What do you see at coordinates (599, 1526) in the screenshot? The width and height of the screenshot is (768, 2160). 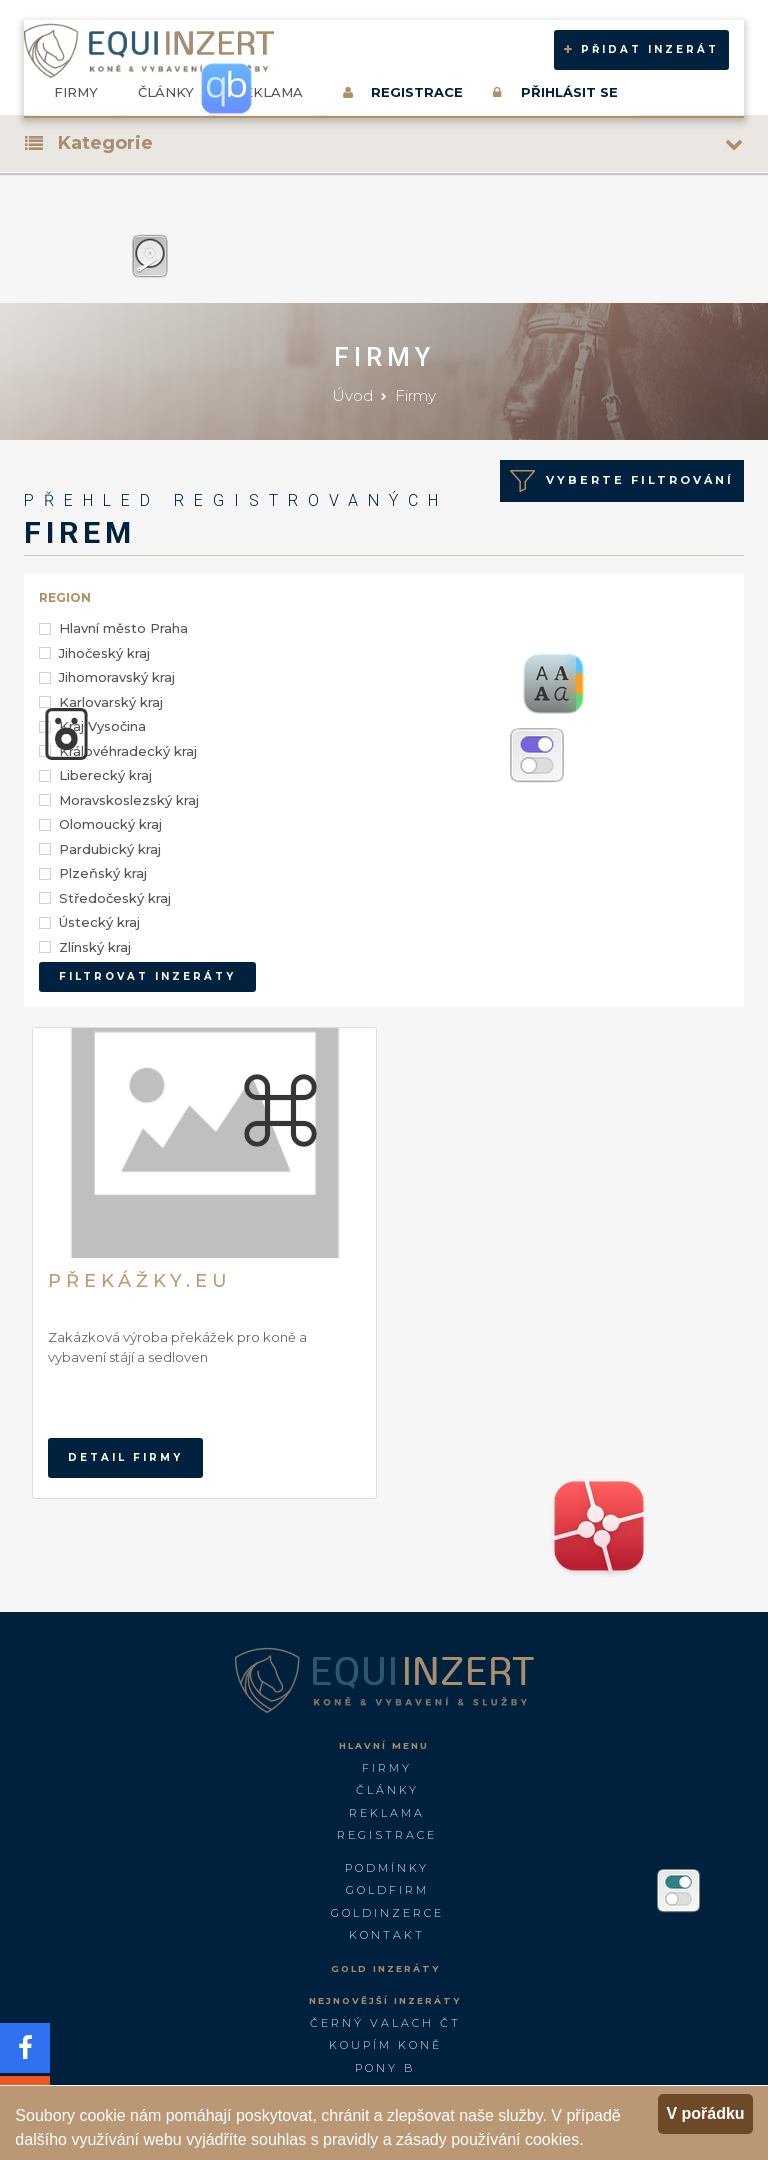 I see `open rygel media server application` at bounding box center [599, 1526].